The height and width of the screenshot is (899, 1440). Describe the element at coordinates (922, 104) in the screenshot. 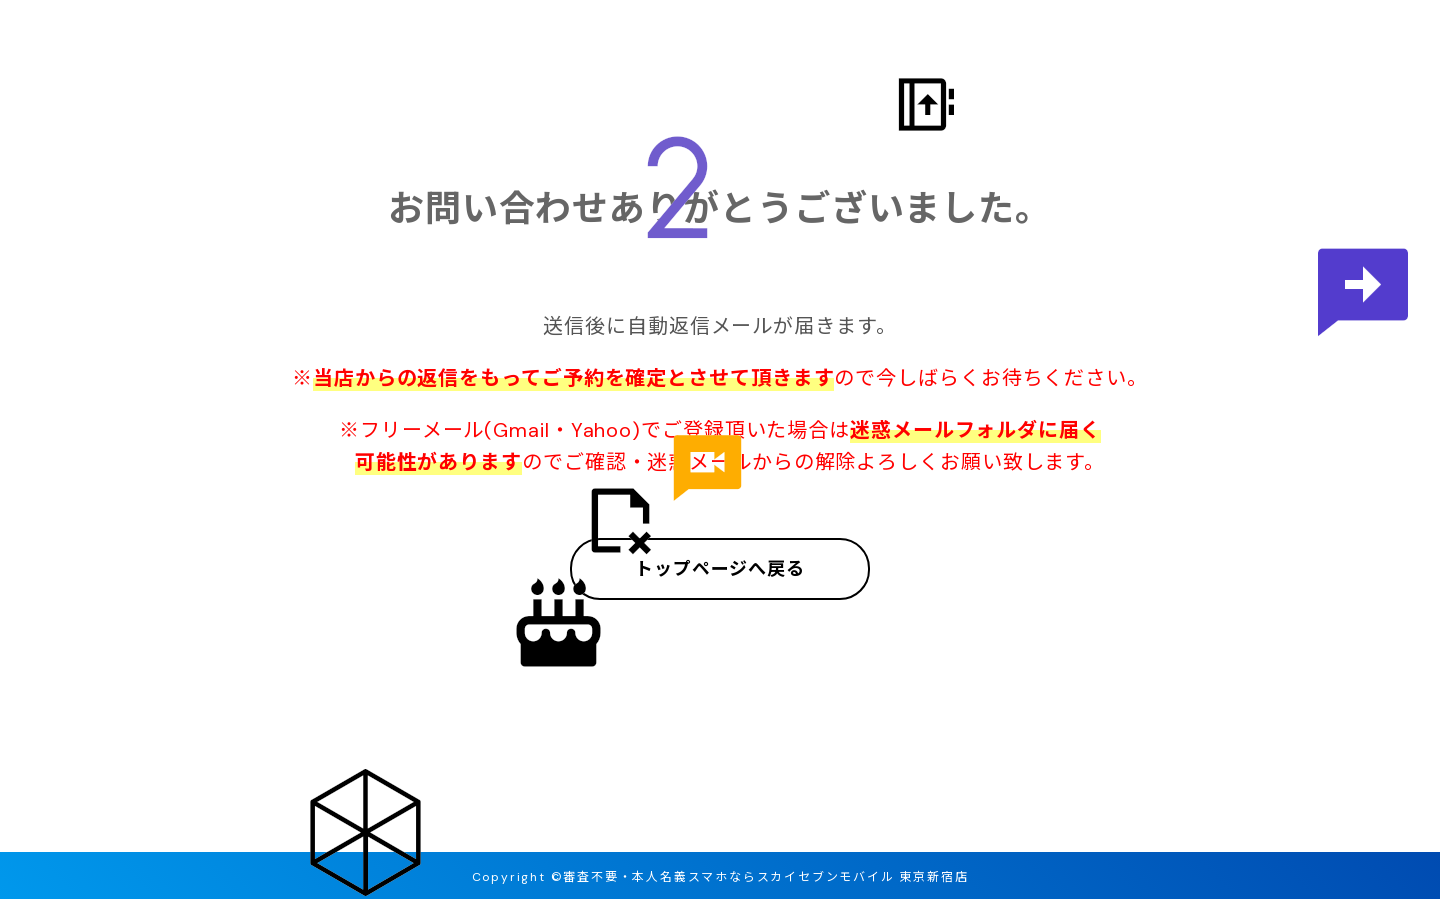

I see `upload contacts from address book` at that location.